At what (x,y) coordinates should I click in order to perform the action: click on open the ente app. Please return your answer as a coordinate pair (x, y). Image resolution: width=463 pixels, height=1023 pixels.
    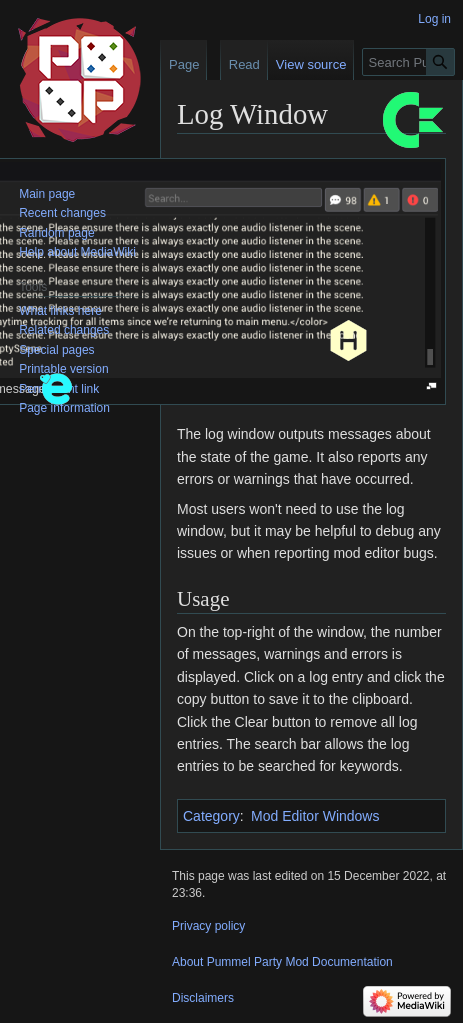
    Looking at the image, I should click on (56, 389).